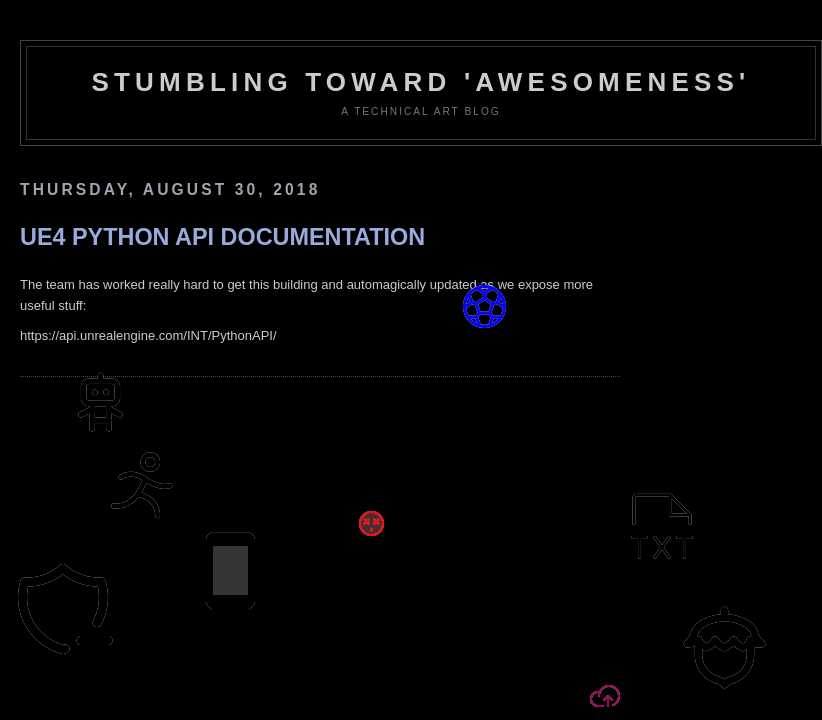  I want to click on remove a security protection or permission, so click(63, 609).